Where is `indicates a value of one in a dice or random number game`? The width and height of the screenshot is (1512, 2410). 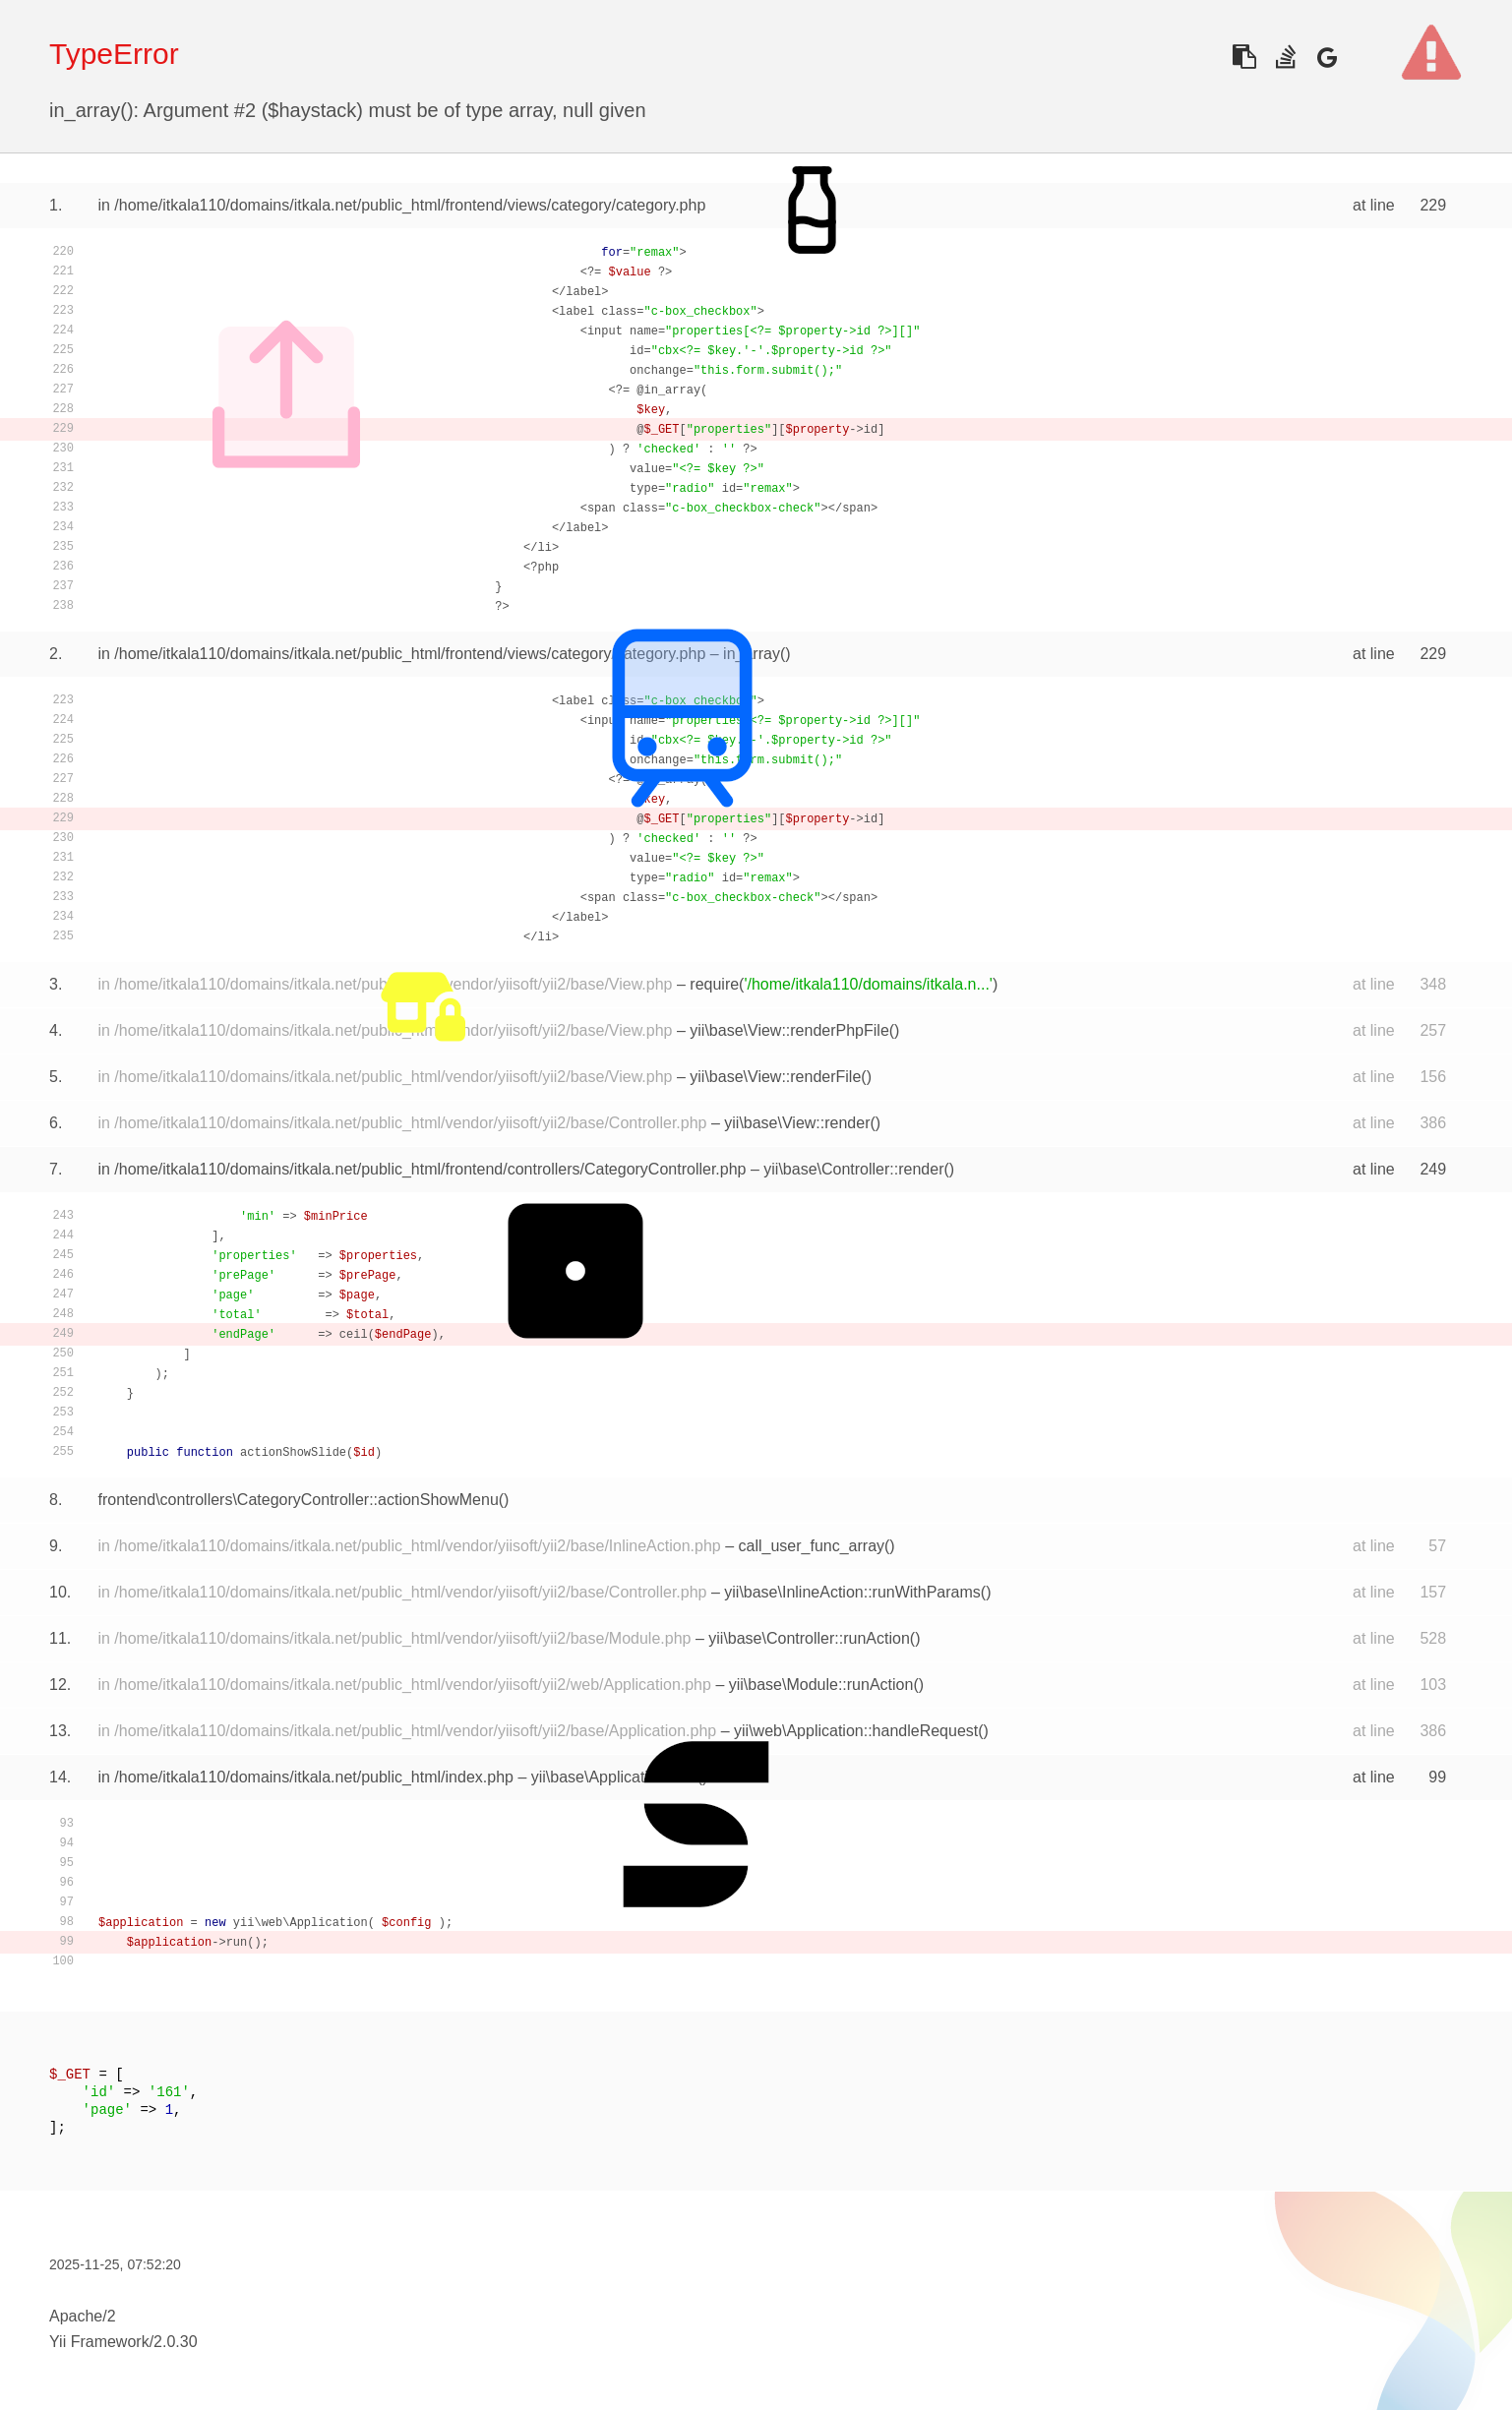
indicates a value of one in a dice or random number game is located at coordinates (575, 1271).